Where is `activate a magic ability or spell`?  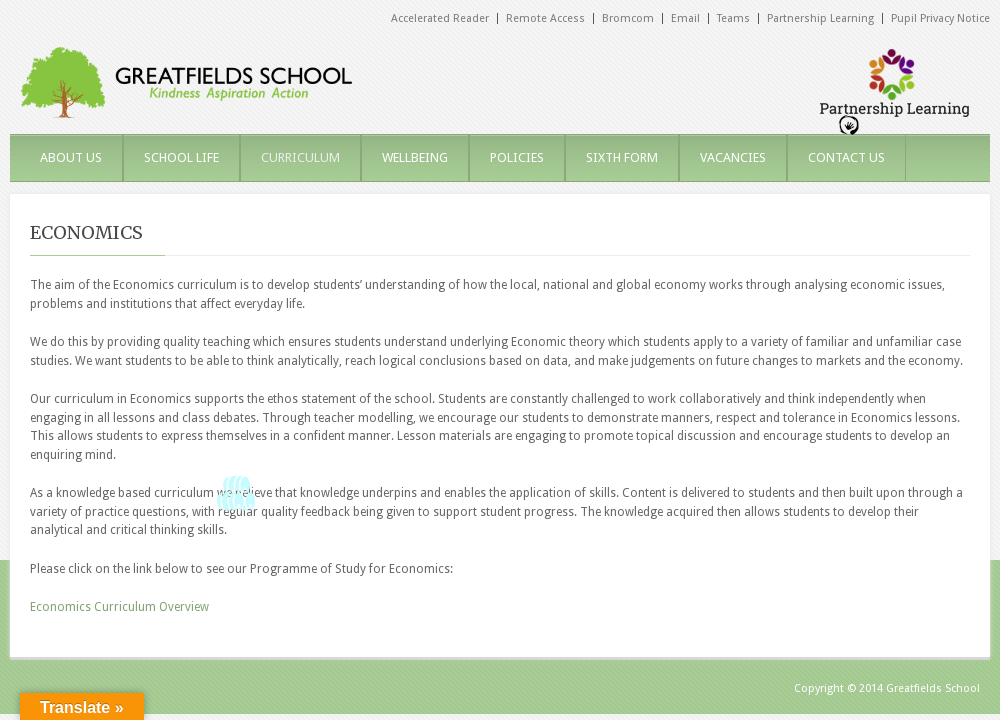 activate a magic ability or spell is located at coordinates (849, 125).